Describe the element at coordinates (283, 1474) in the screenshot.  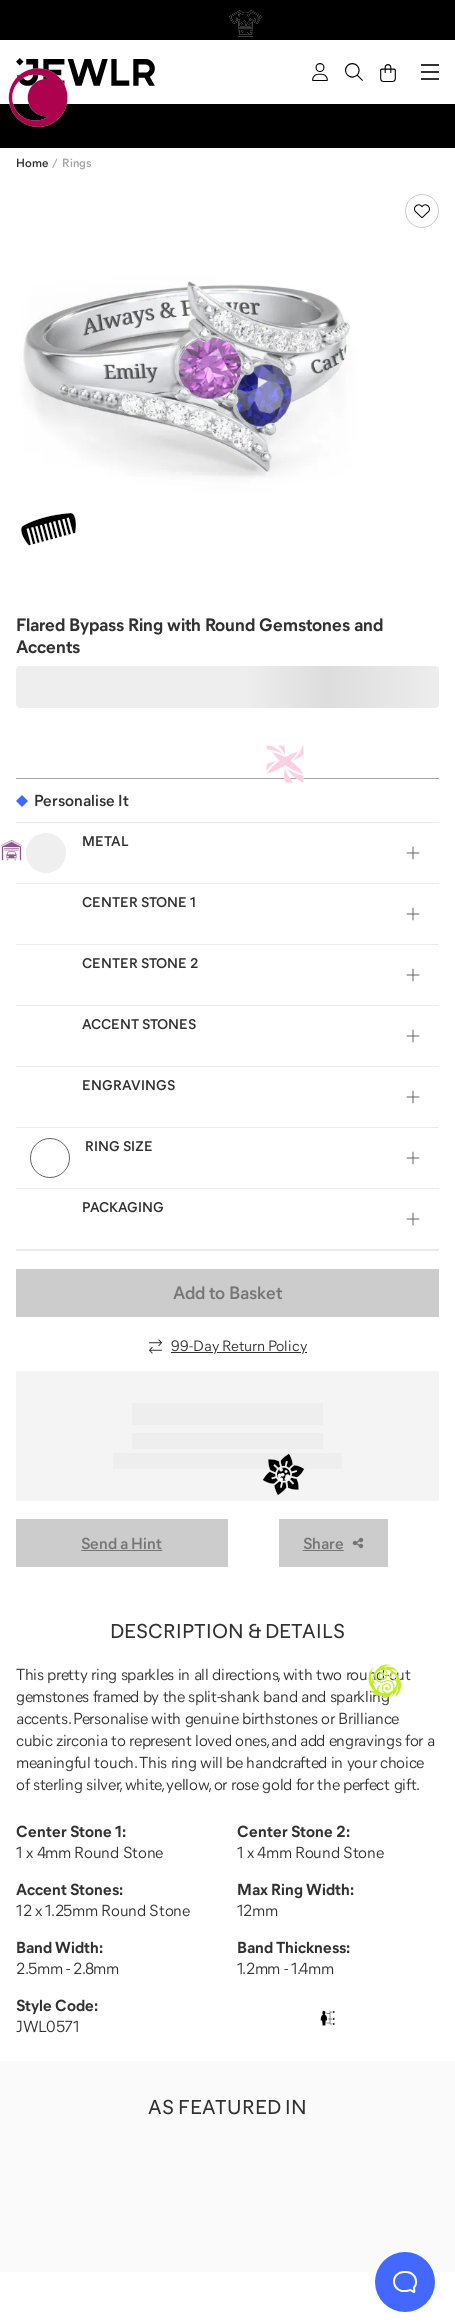
I see `decorative flower element for game UI` at that location.